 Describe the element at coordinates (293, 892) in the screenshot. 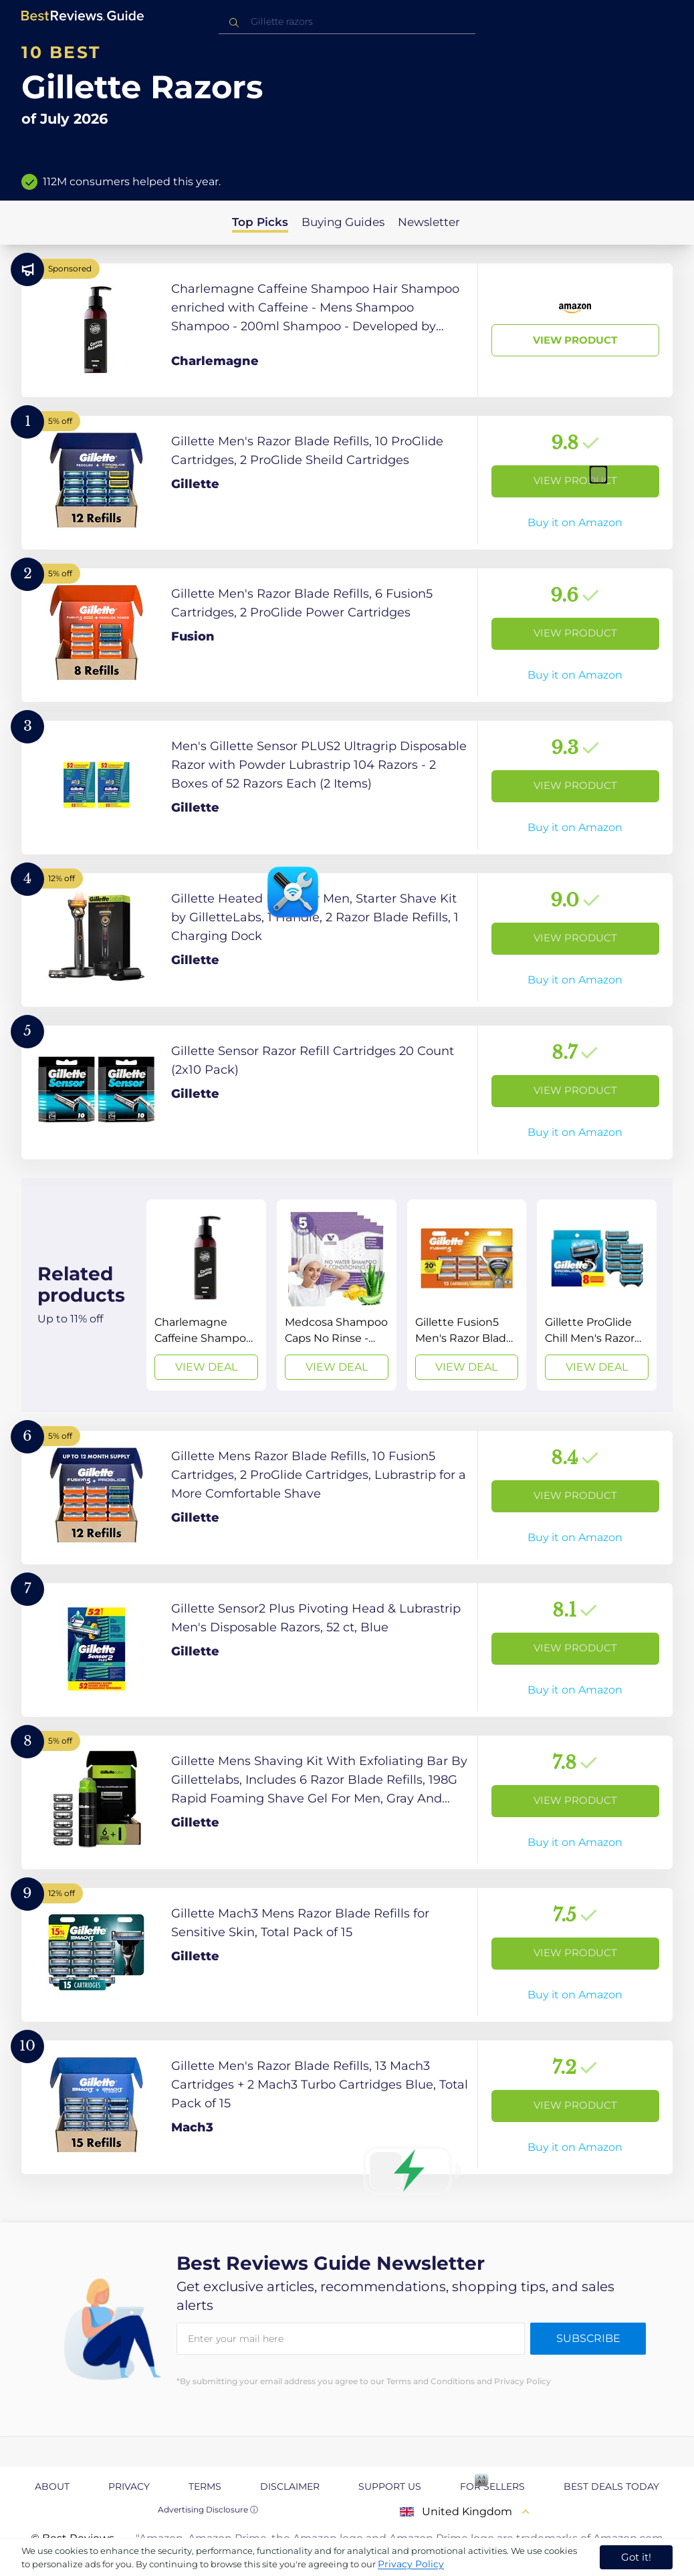

I see `open wireless diagnostics tool` at that location.